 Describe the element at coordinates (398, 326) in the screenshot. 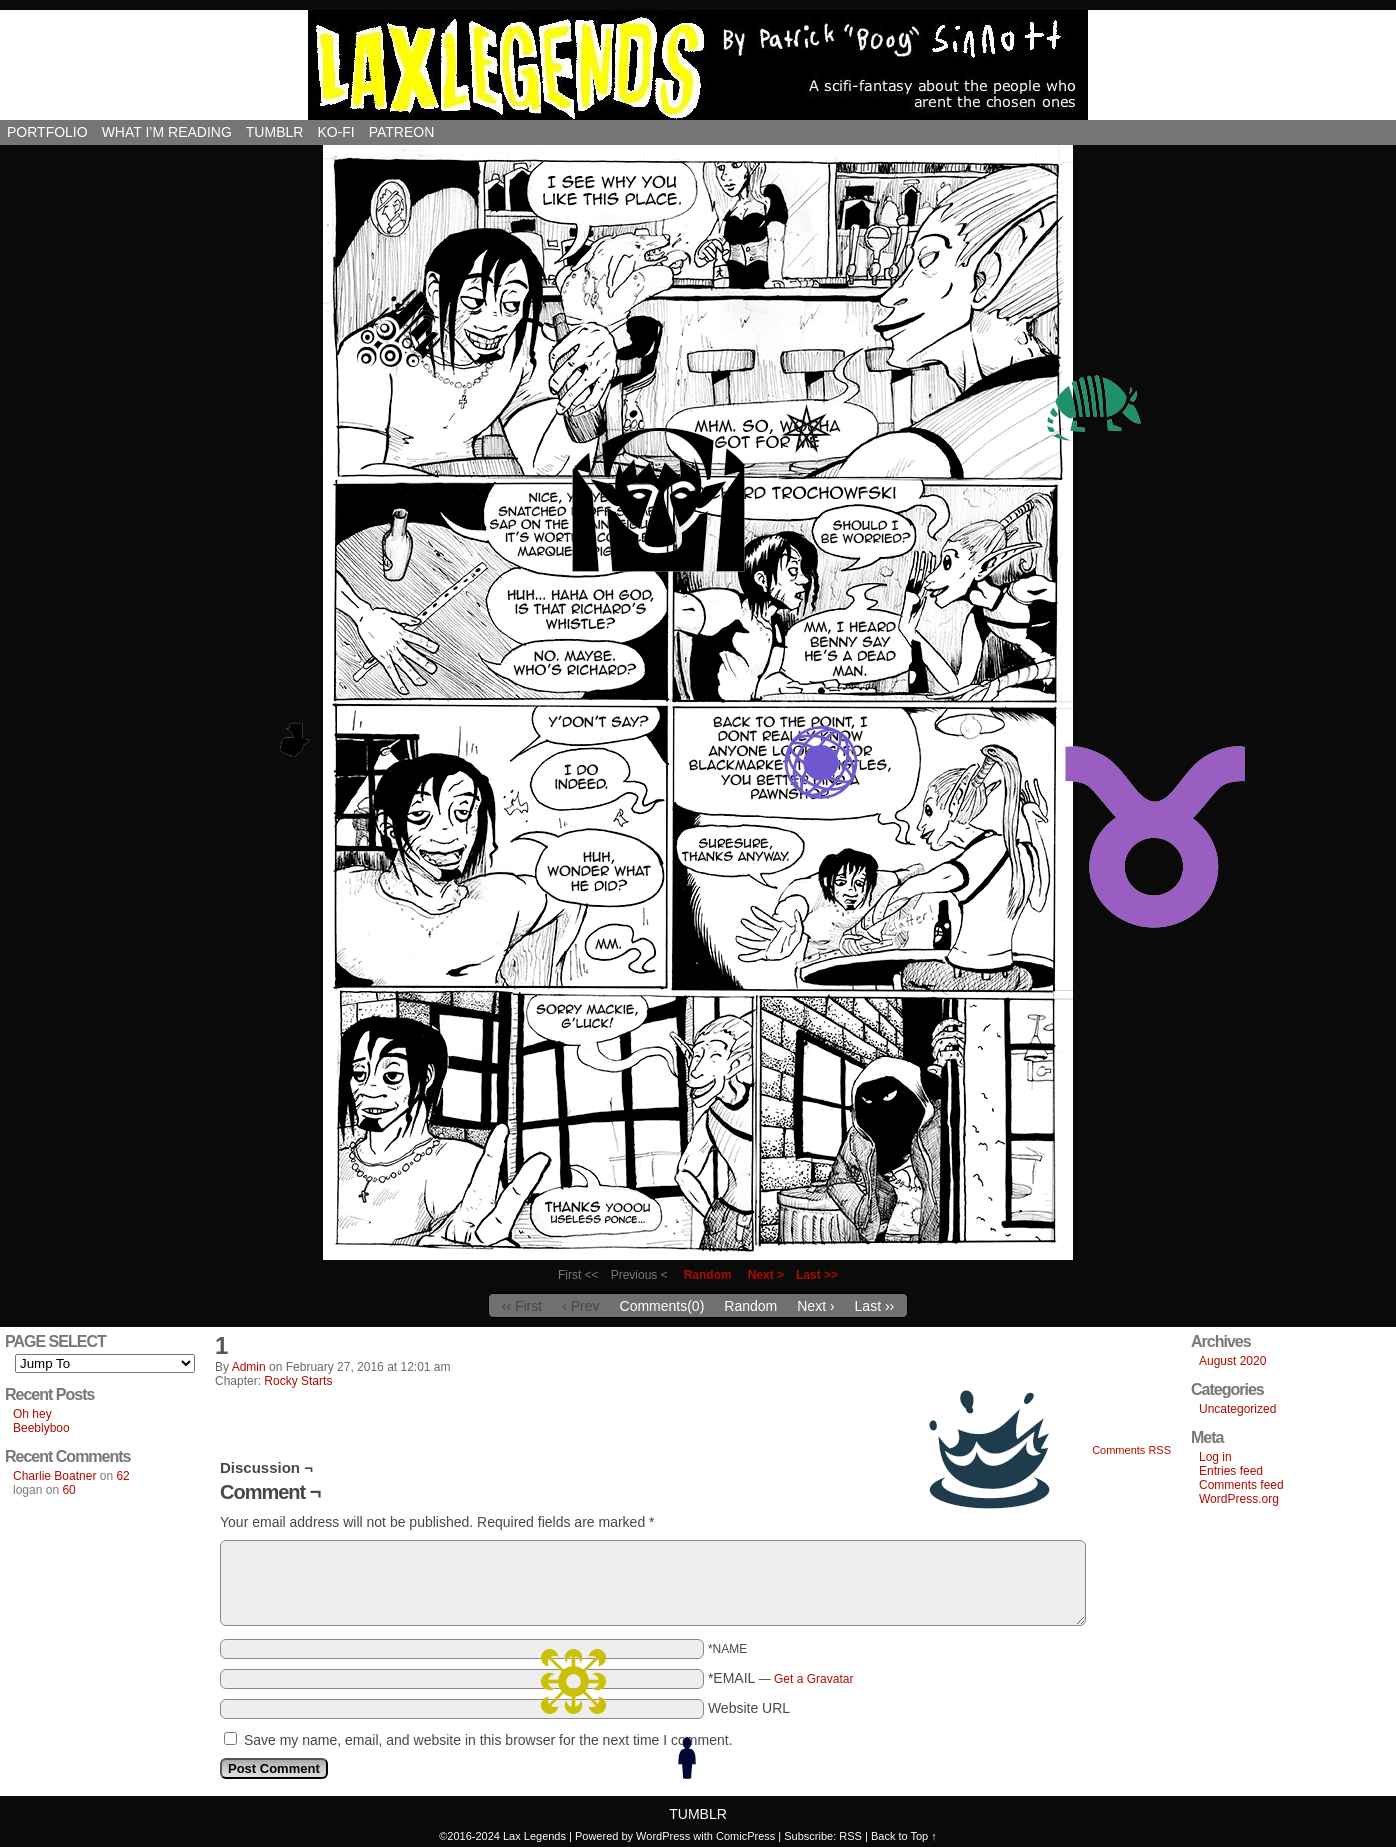

I see `wood resource inventory in a crafting game` at that location.